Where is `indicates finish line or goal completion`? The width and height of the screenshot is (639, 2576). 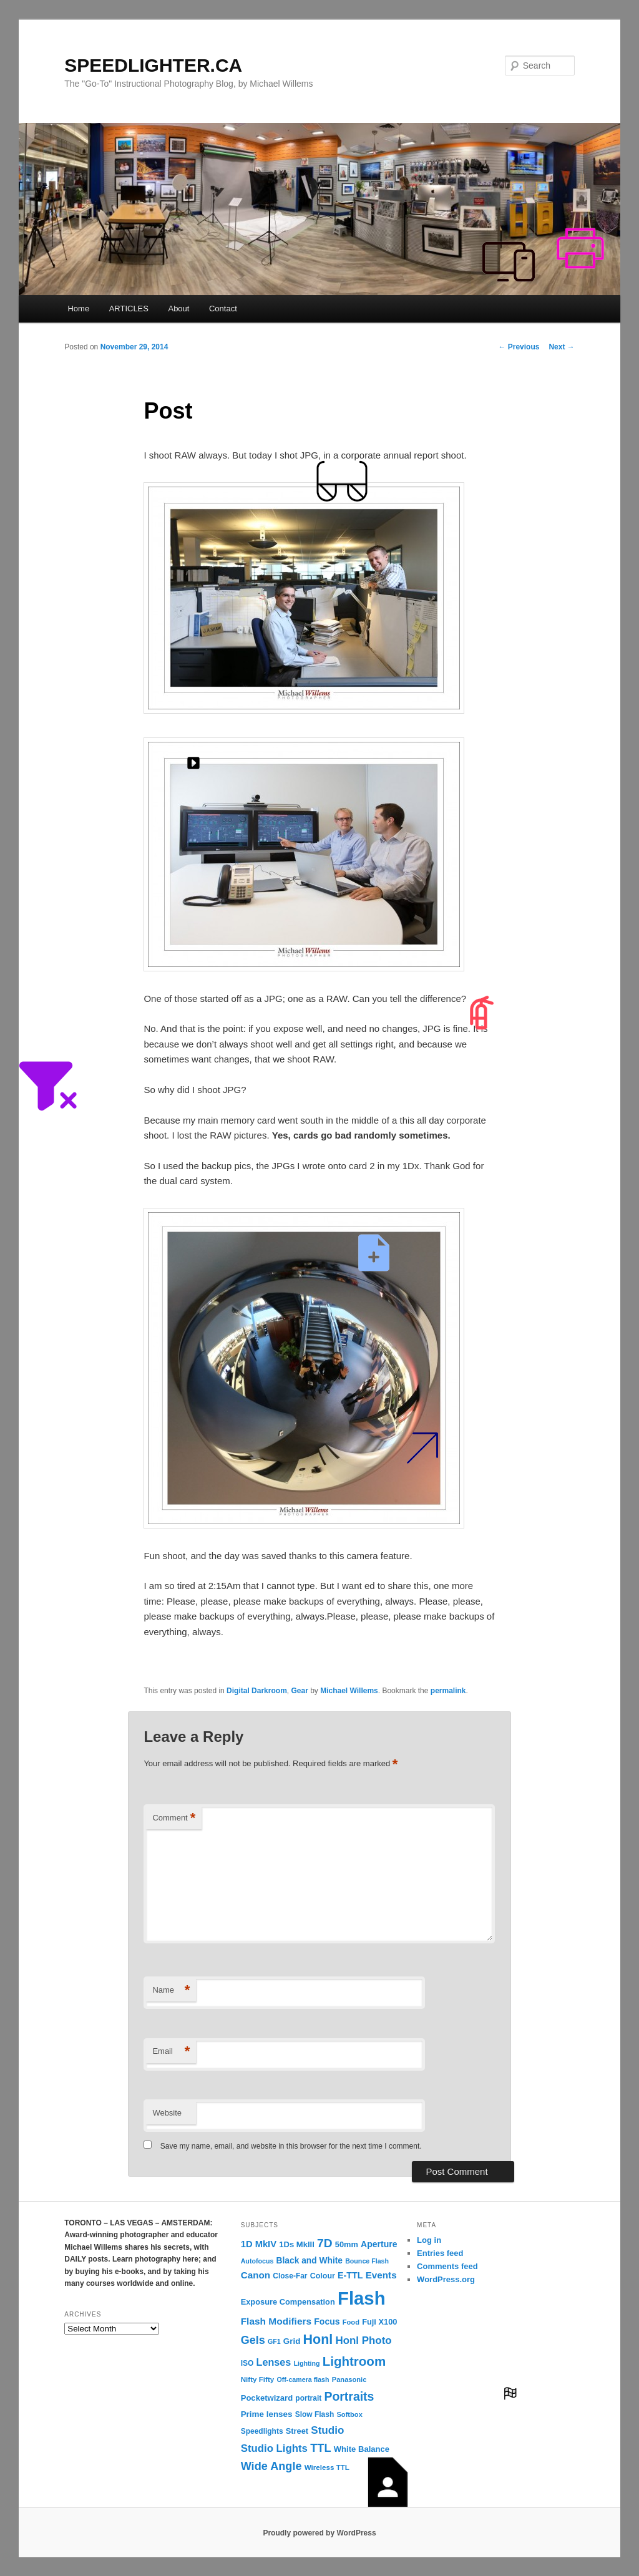 indicates finish line or goal completion is located at coordinates (510, 2393).